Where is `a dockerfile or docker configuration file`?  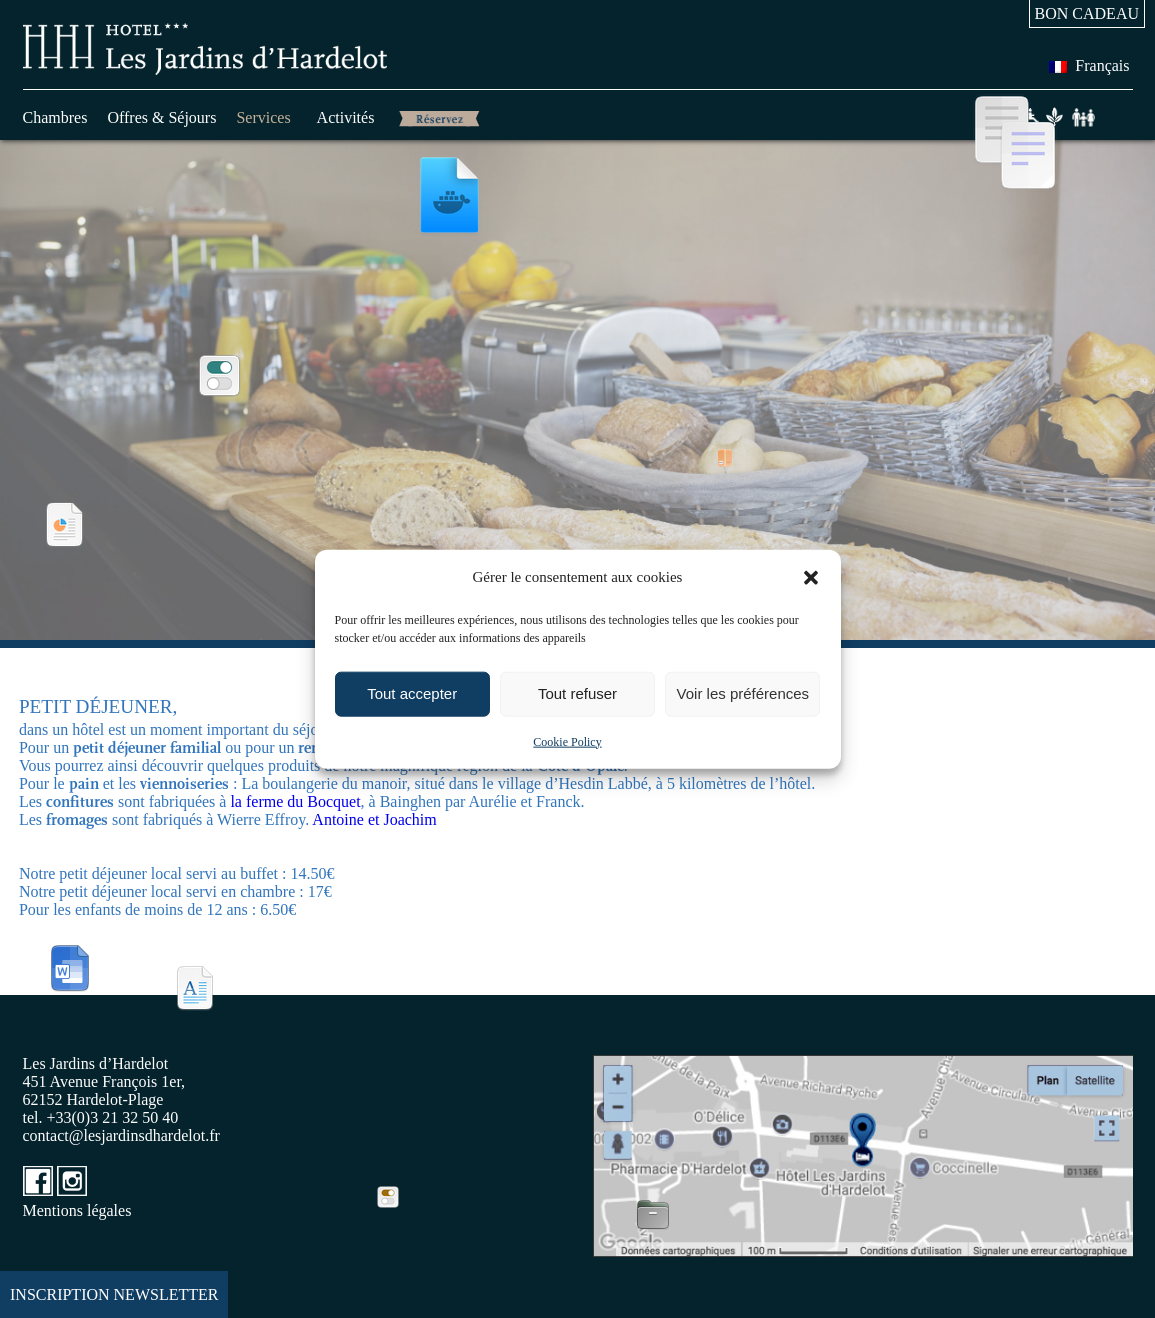 a dockerfile or docker configuration file is located at coordinates (449, 196).